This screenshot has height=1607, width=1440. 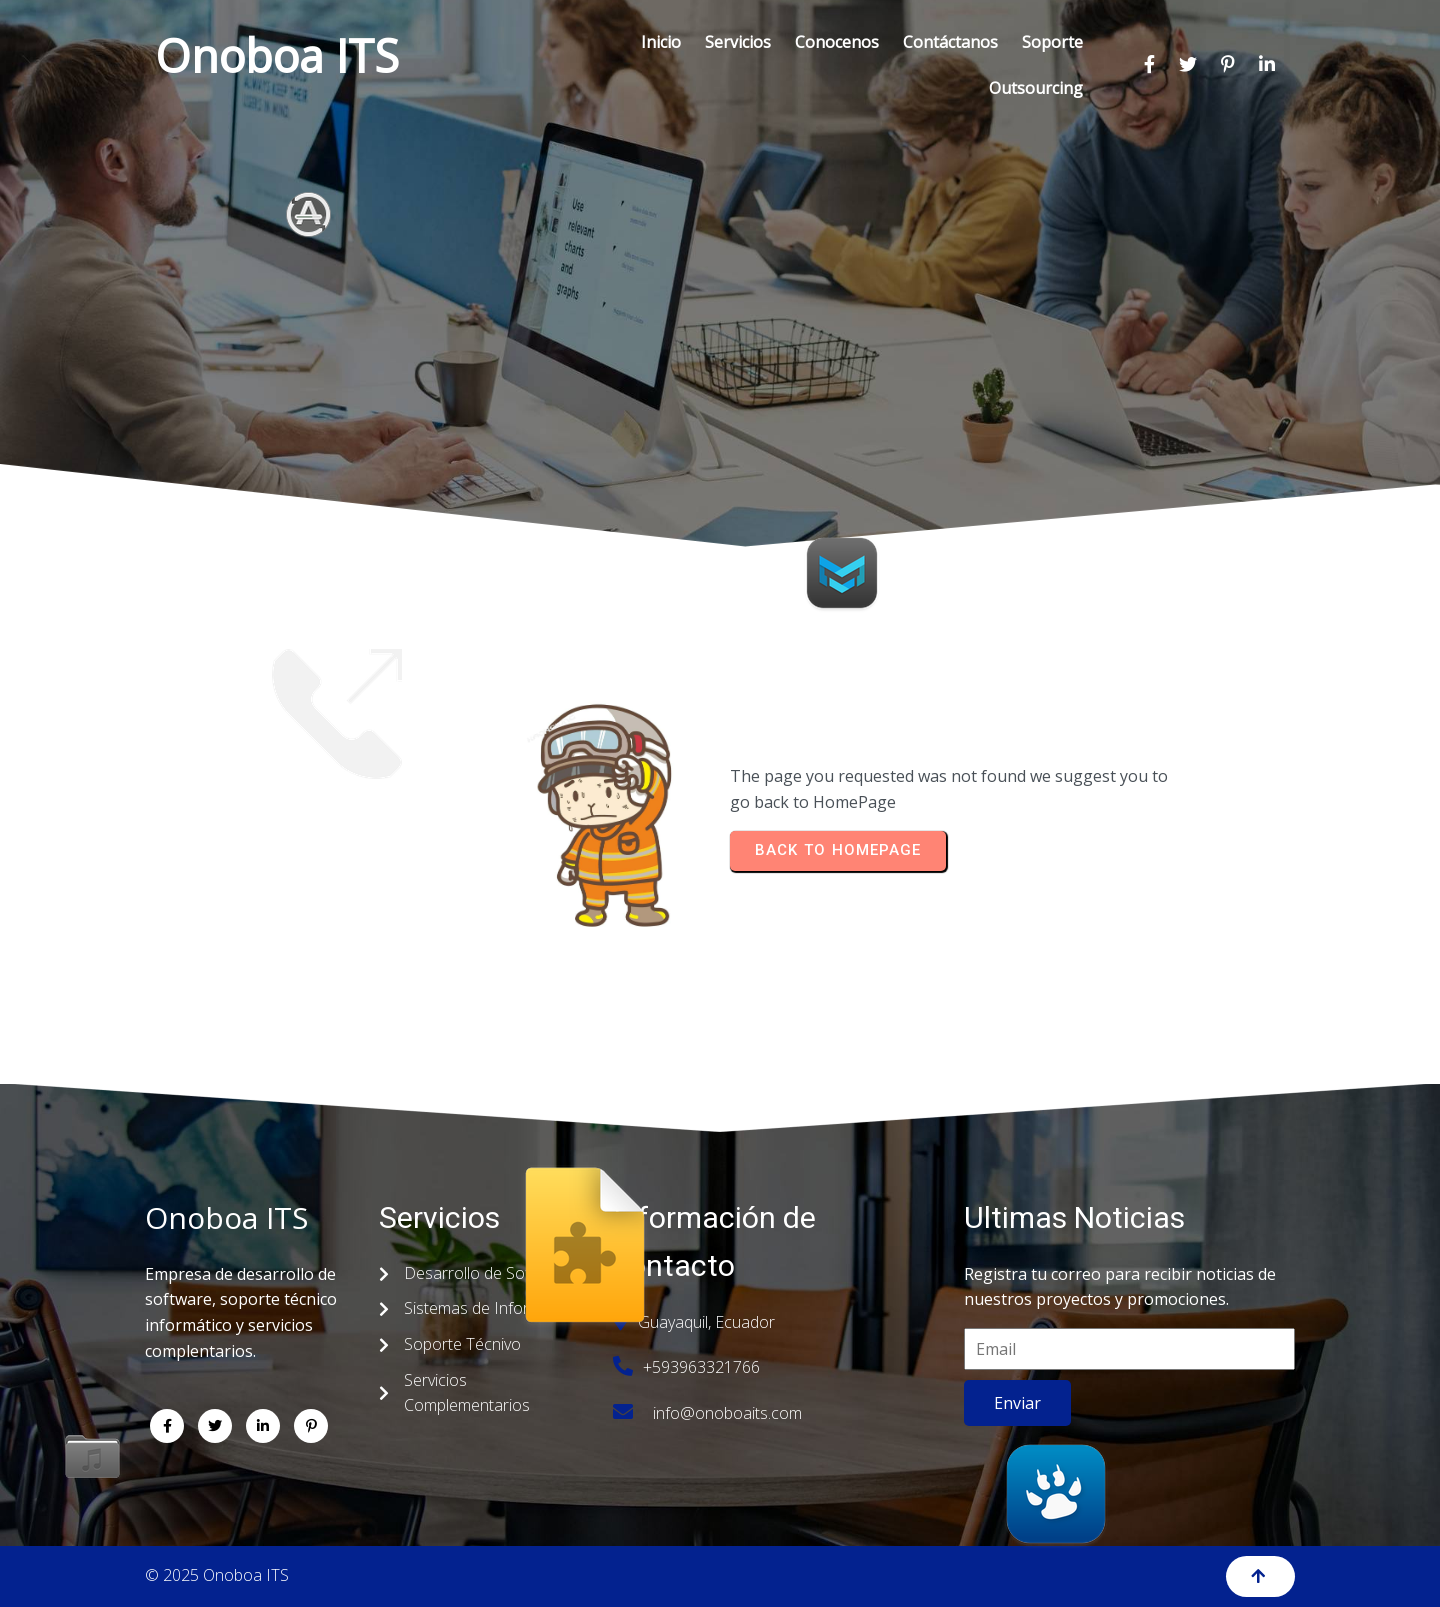 What do you see at coordinates (1056, 1494) in the screenshot?
I see `open lazarus IDE application` at bounding box center [1056, 1494].